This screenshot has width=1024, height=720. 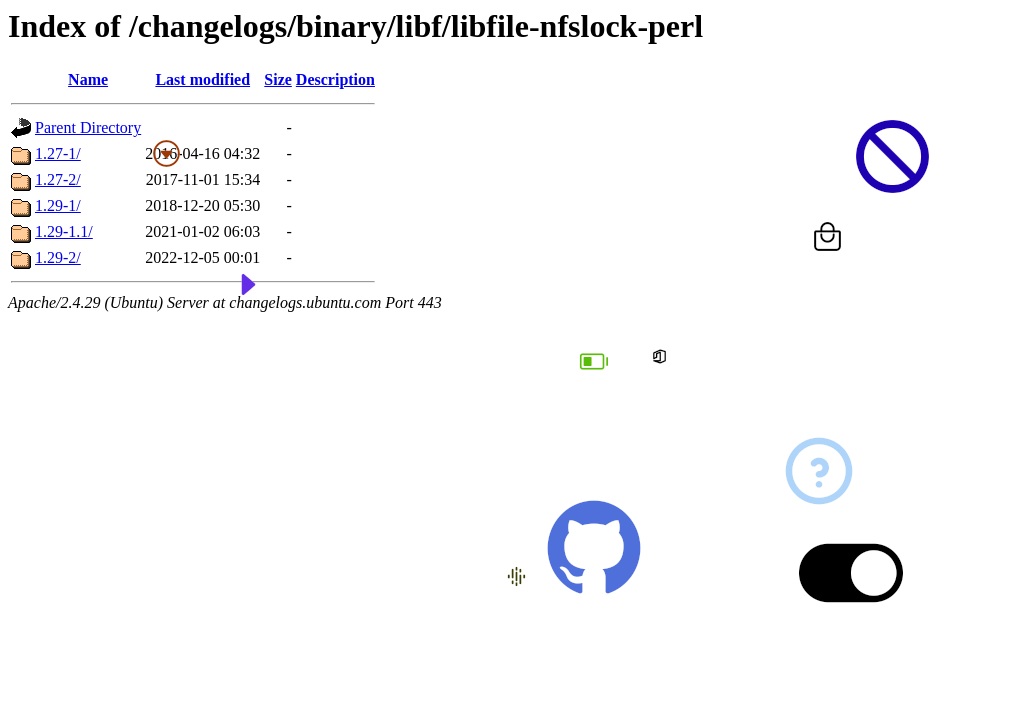 What do you see at coordinates (516, 576) in the screenshot?
I see `open Google Podcasts` at bounding box center [516, 576].